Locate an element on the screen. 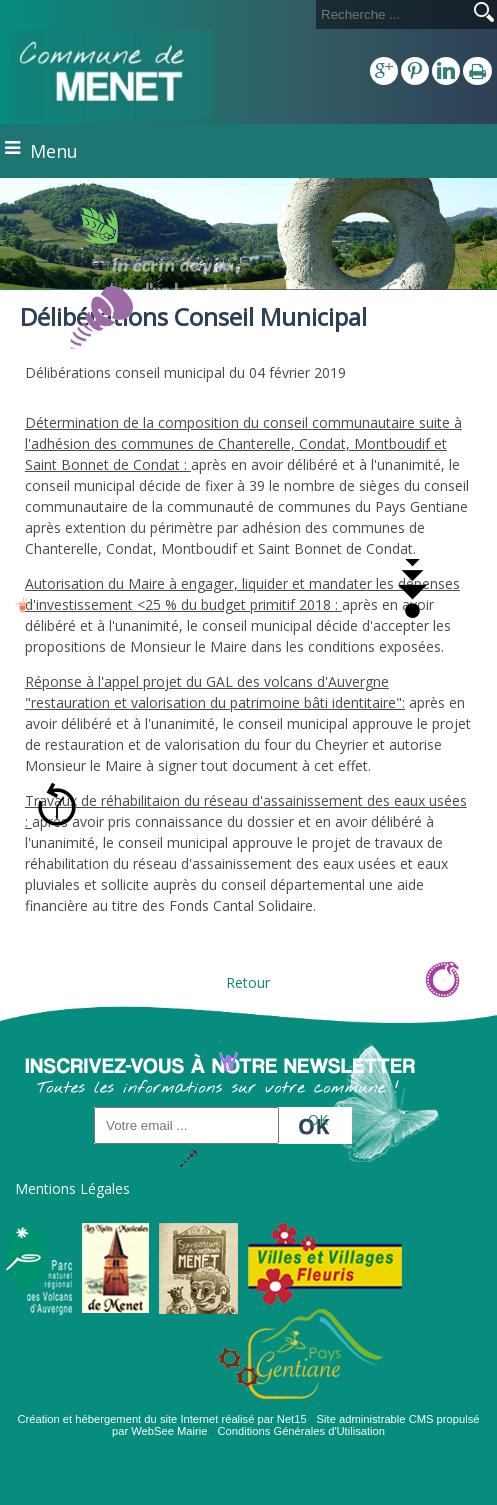 The height and width of the screenshot is (1505, 497). spring-loaded boxing glove or punch gag is located at coordinates (101, 317).